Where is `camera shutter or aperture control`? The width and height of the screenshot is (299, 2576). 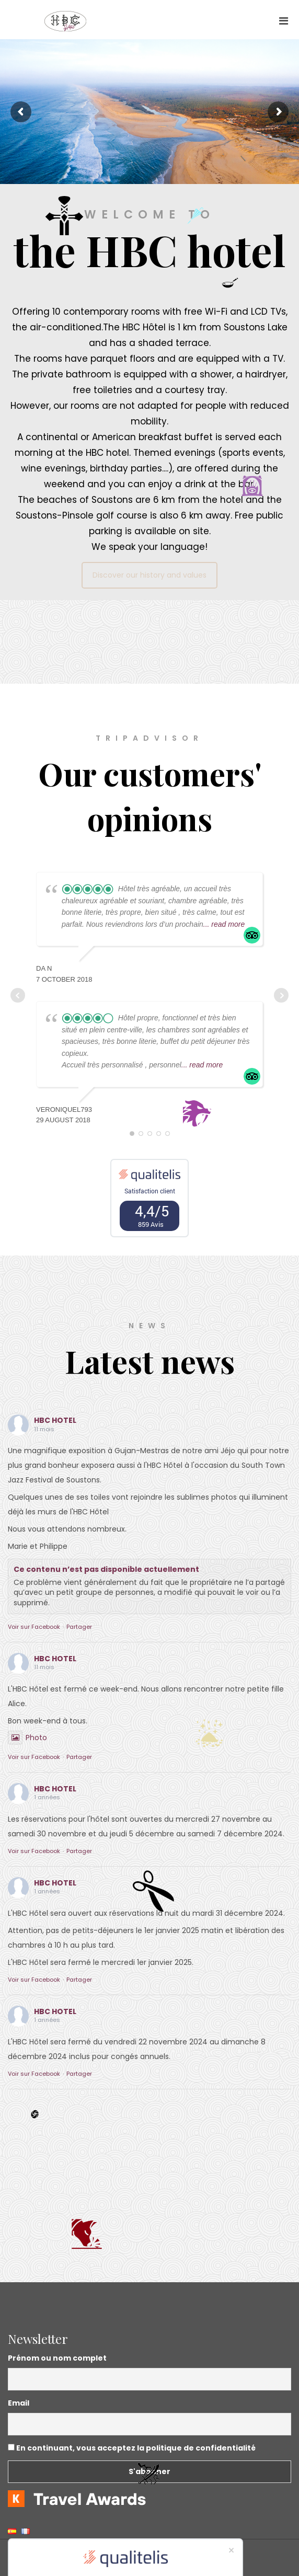 camera shutter or aperture control is located at coordinates (34, 2114).